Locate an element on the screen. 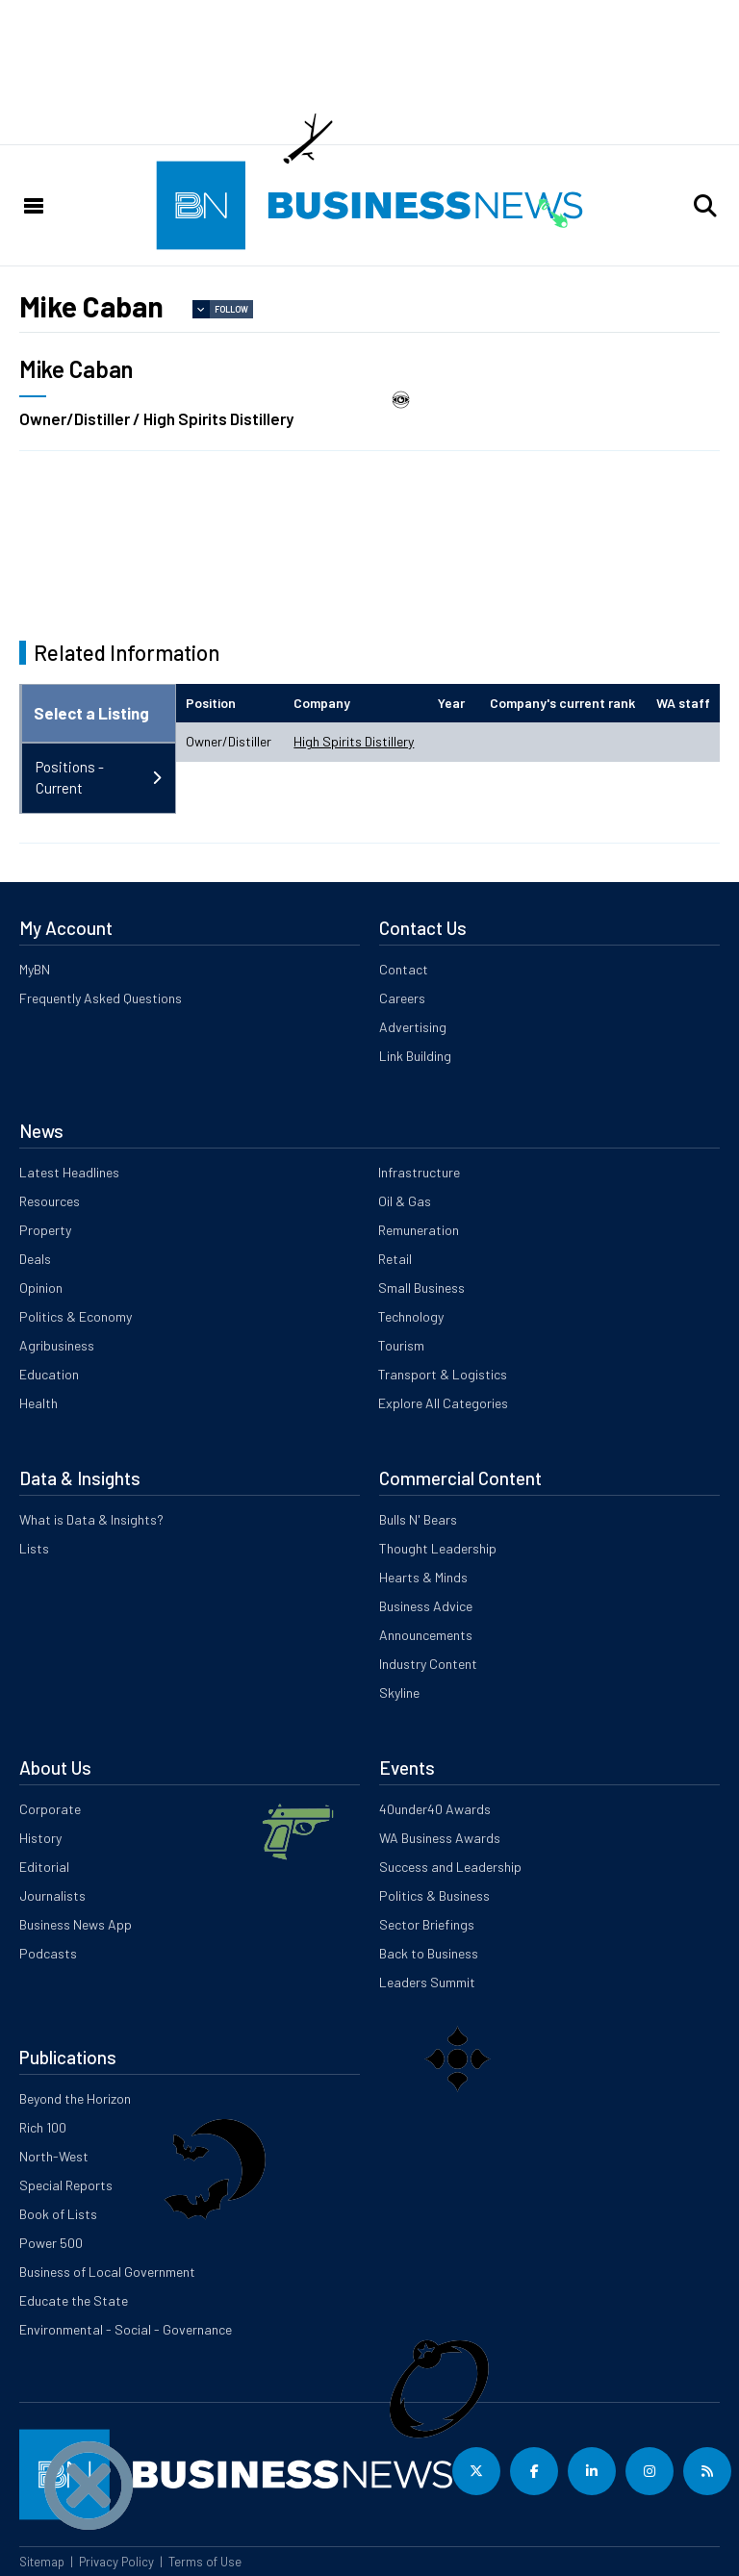 The image size is (739, 2576). toggle night mode or dark theme is located at coordinates (215, 2169).